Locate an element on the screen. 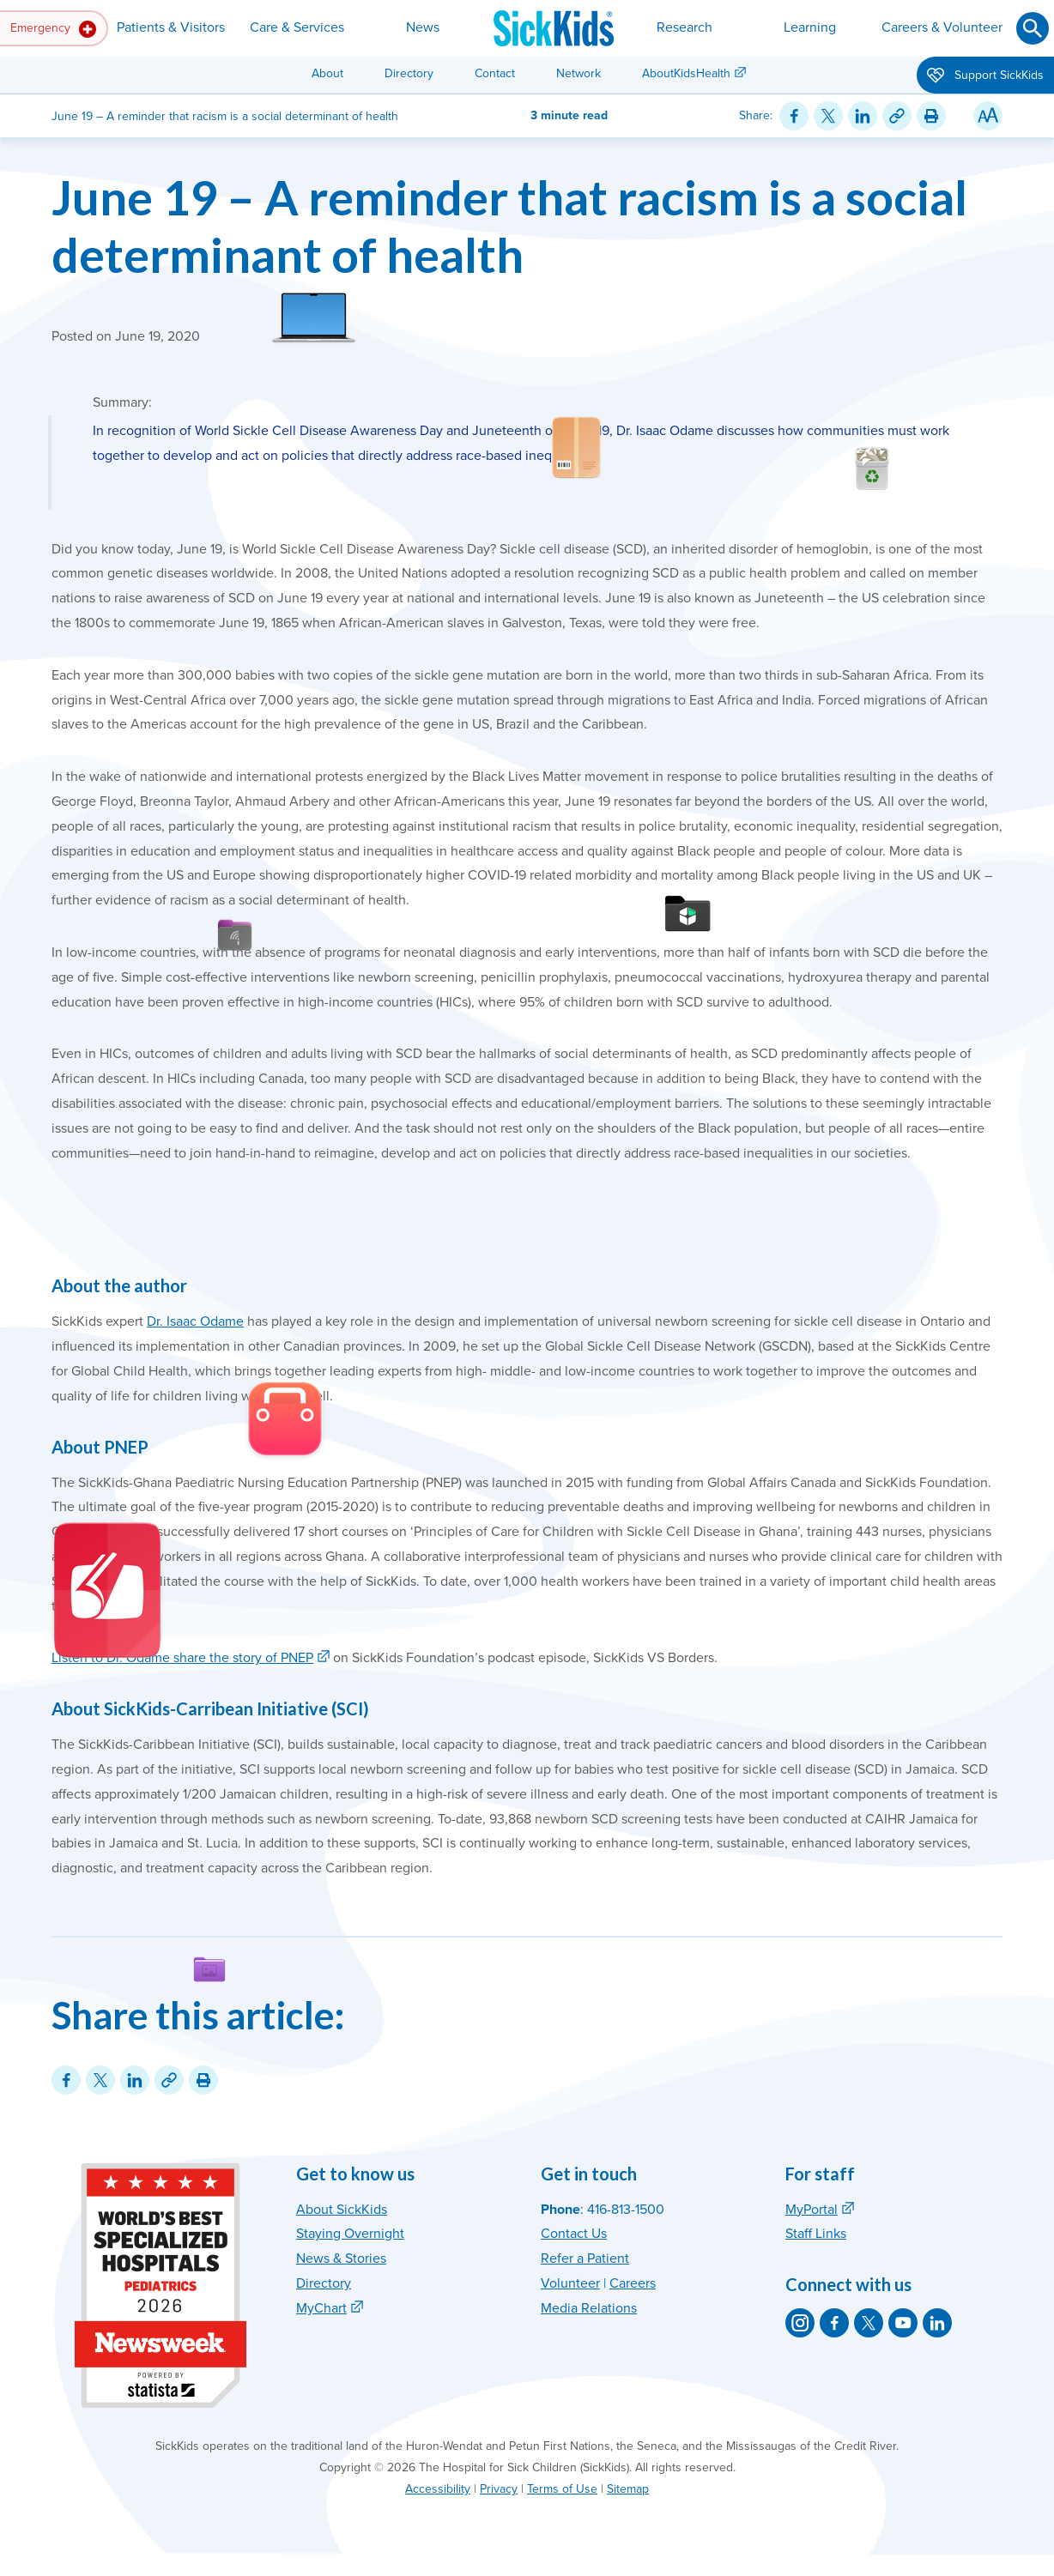  indicates this device is a MacBook Air is located at coordinates (313, 310).